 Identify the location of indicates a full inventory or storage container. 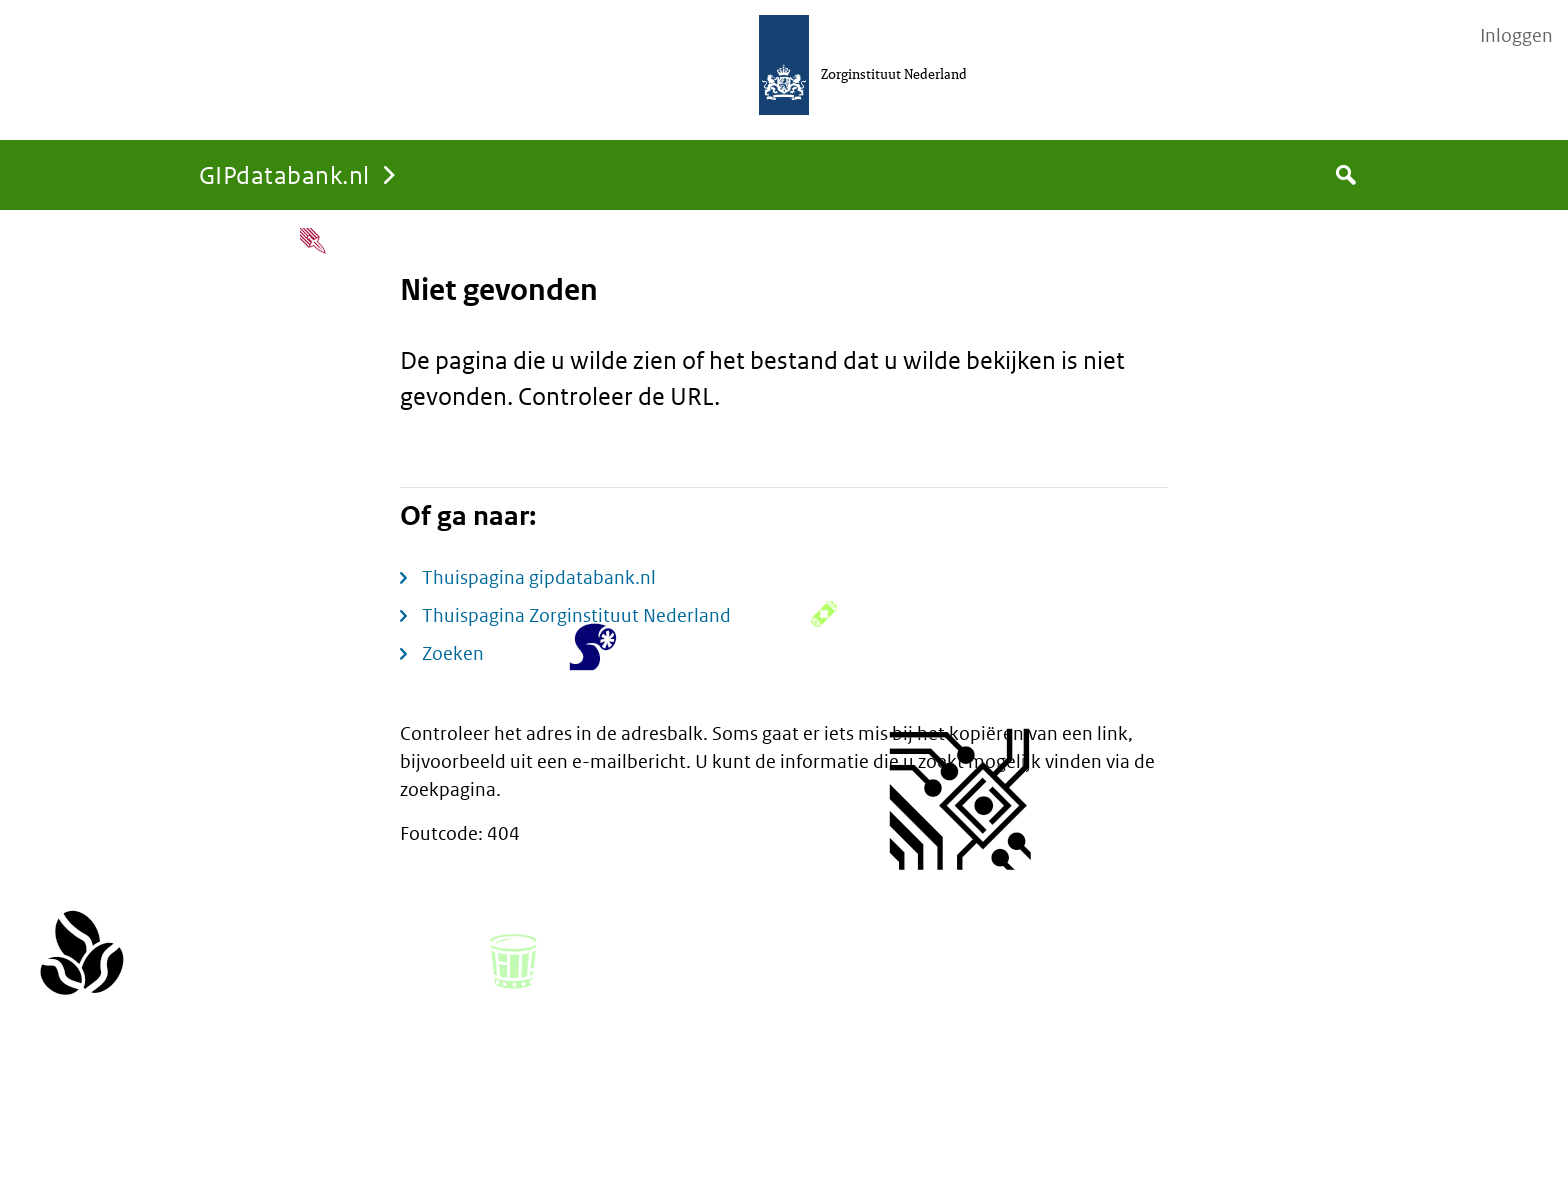
(513, 952).